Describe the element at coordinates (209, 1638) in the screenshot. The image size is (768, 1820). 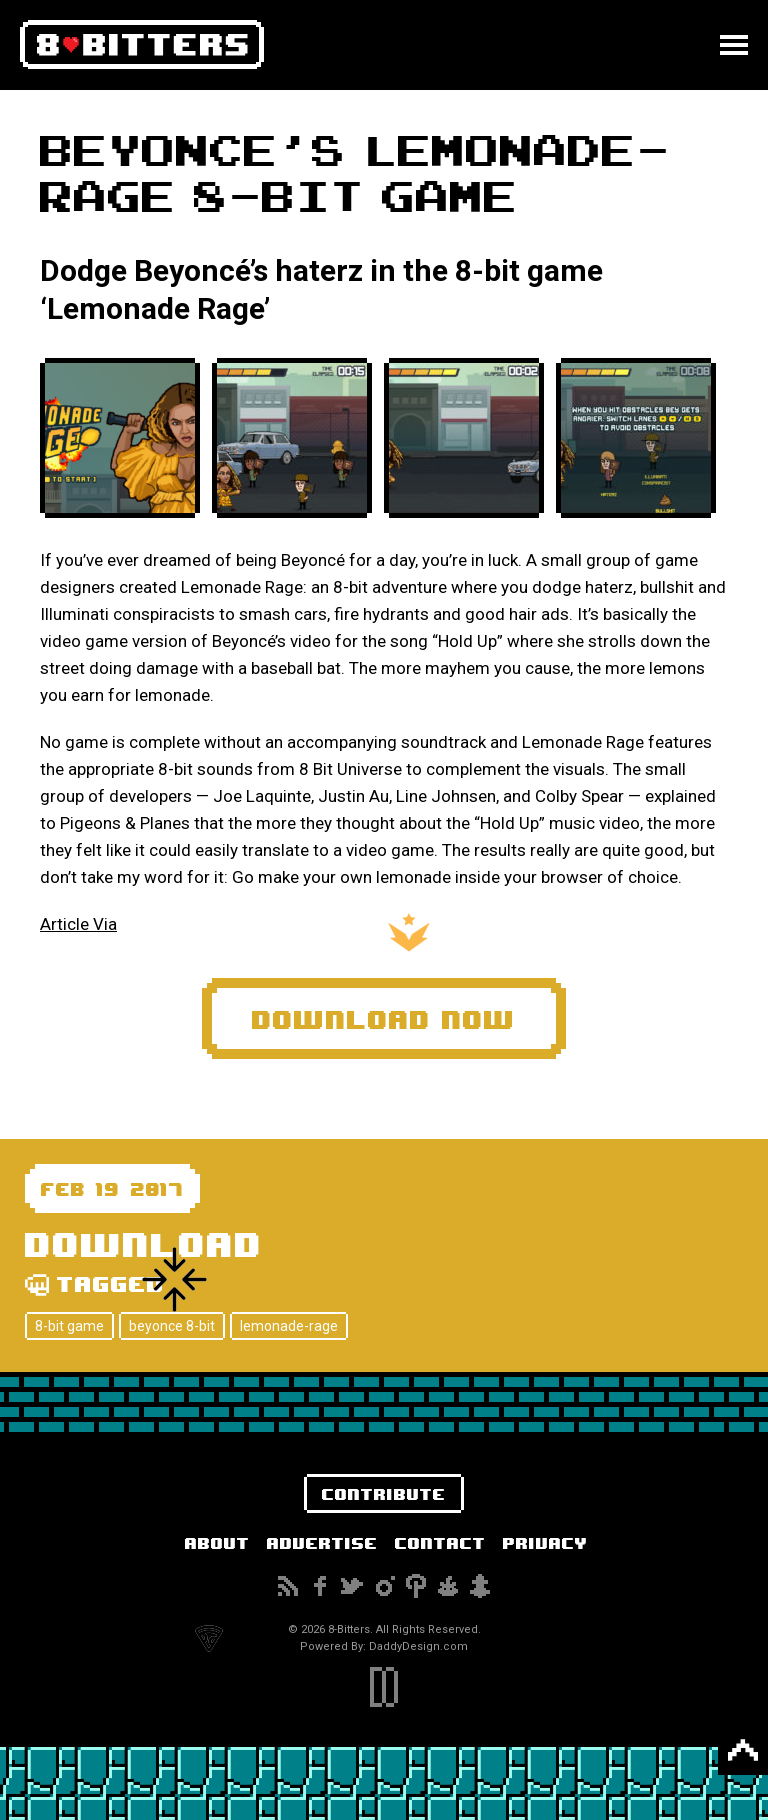
I see `browse food or pizza delivery options` at that location.